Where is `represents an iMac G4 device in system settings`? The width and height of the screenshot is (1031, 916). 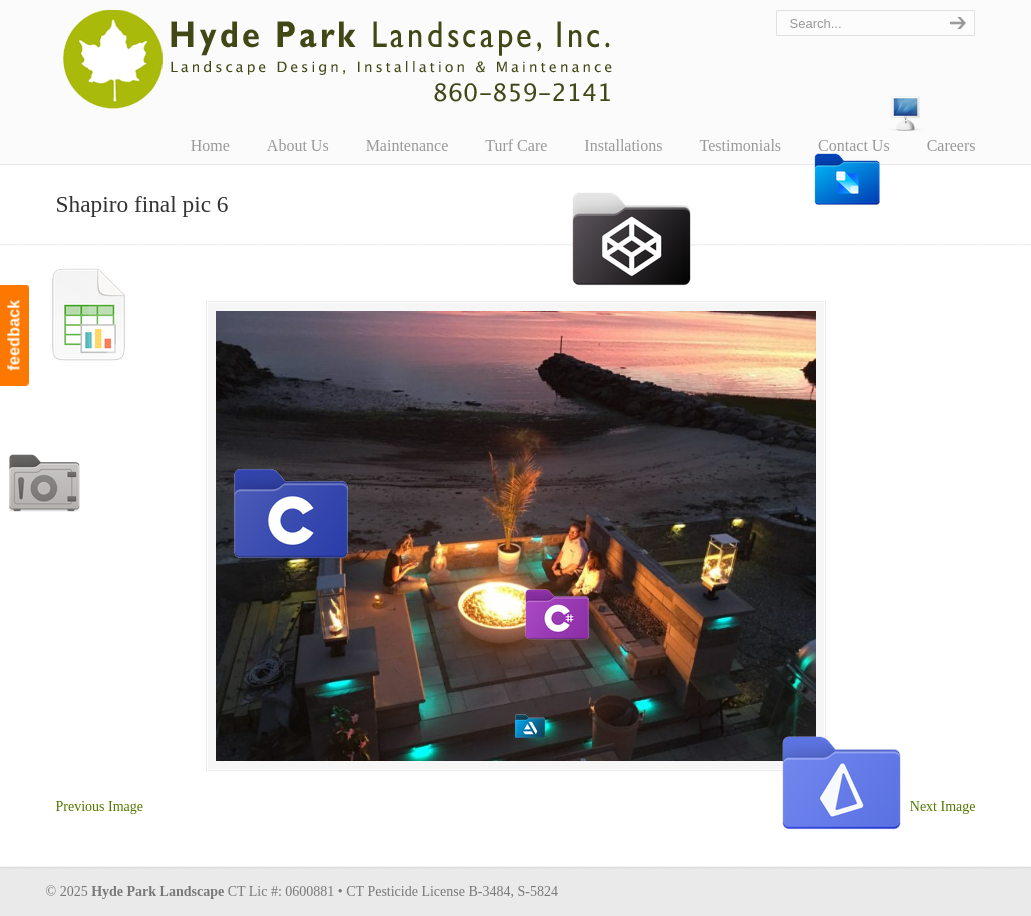 represents an iMac G4 device in system settings is located at coordinates (905, 111).